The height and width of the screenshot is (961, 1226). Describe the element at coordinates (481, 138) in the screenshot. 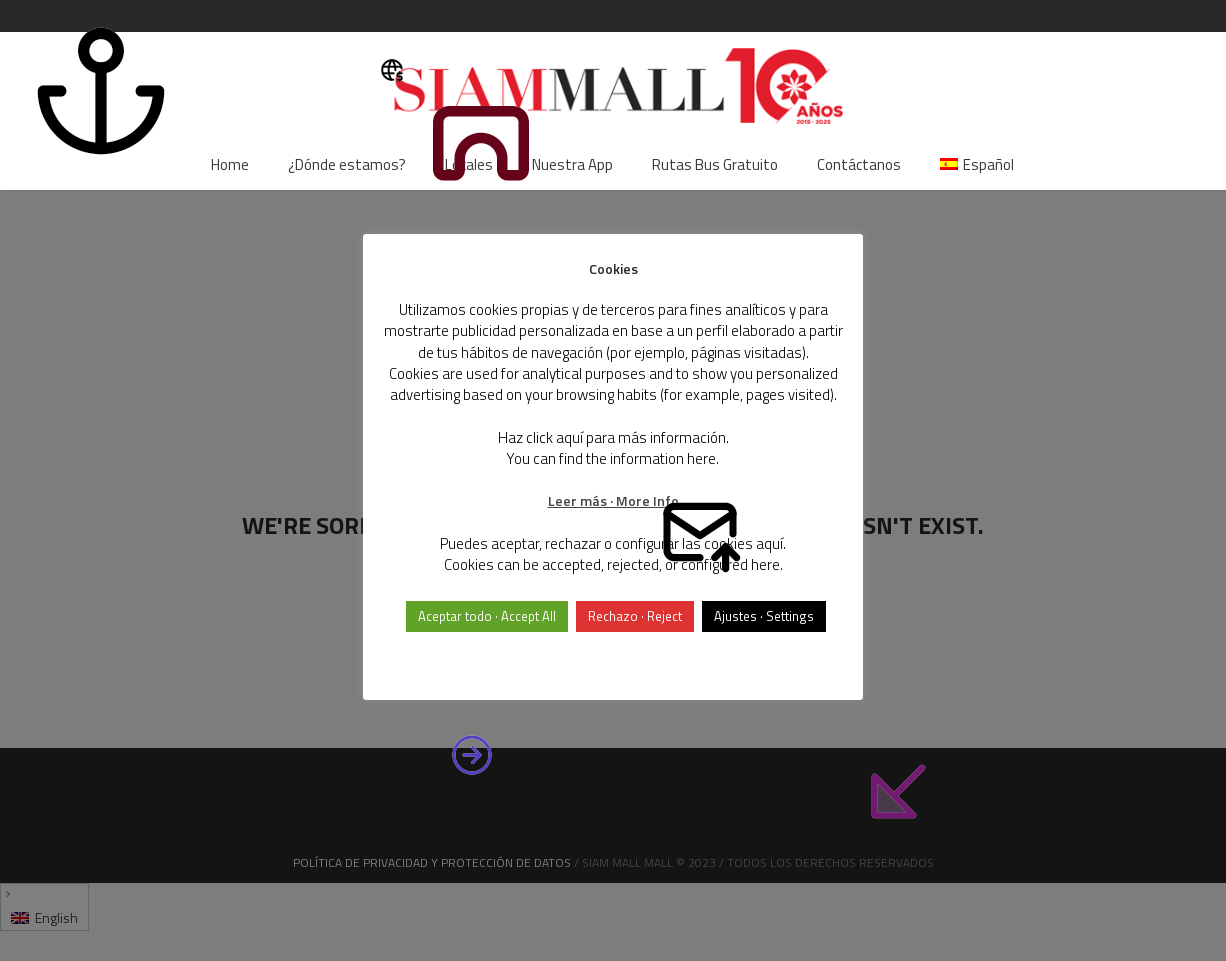

I see `view bridge or infrastructure information` at that location.